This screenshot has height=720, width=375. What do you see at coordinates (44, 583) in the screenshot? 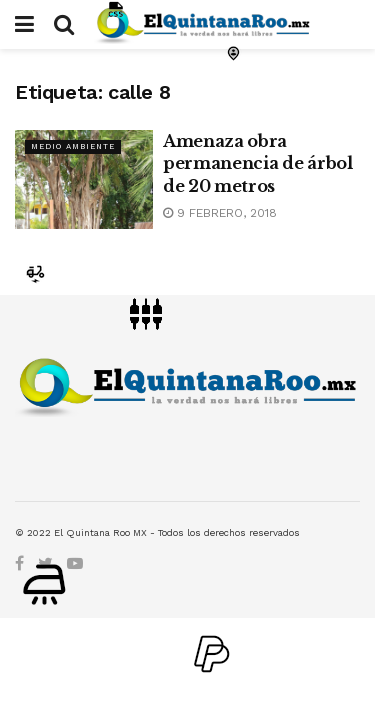
I see `indicates steam iron setting available` at bounding box center [44, 583].